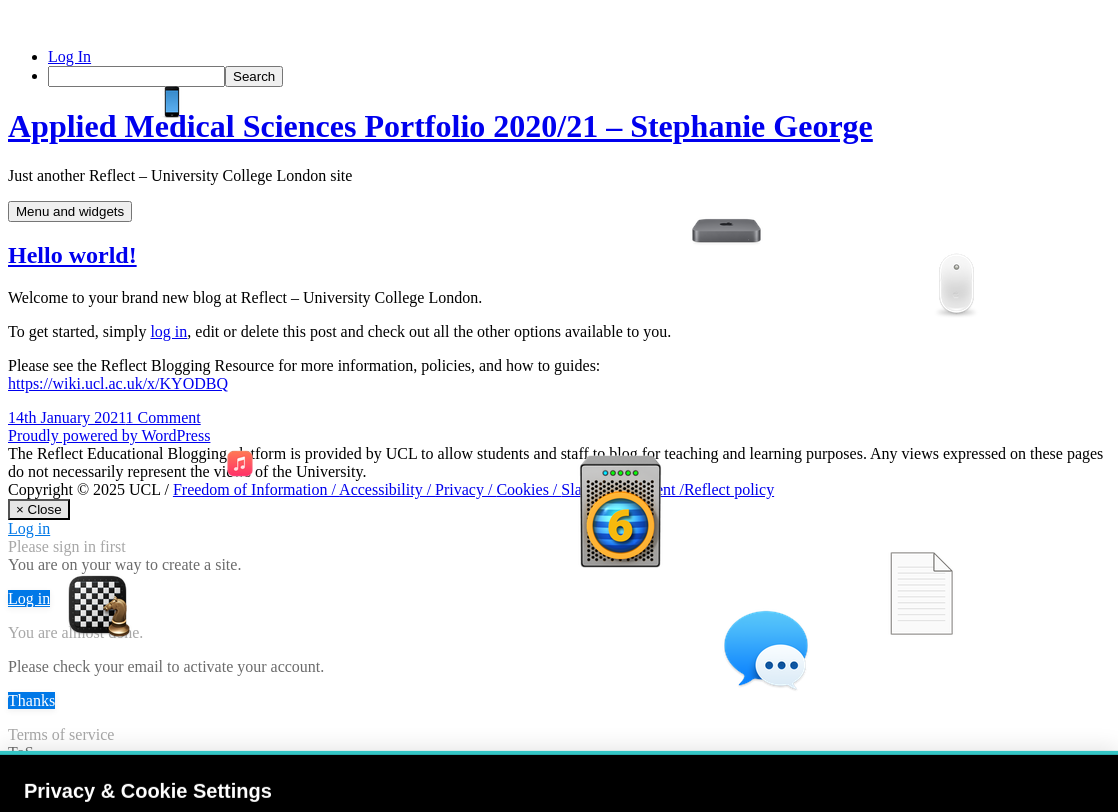 This screenshot has width=1118, height=812. What do you see at coordinates (726, 230) in the screenshot?
I see `indicates a mac mini device in system preferences` at bounding box center [726, 230].